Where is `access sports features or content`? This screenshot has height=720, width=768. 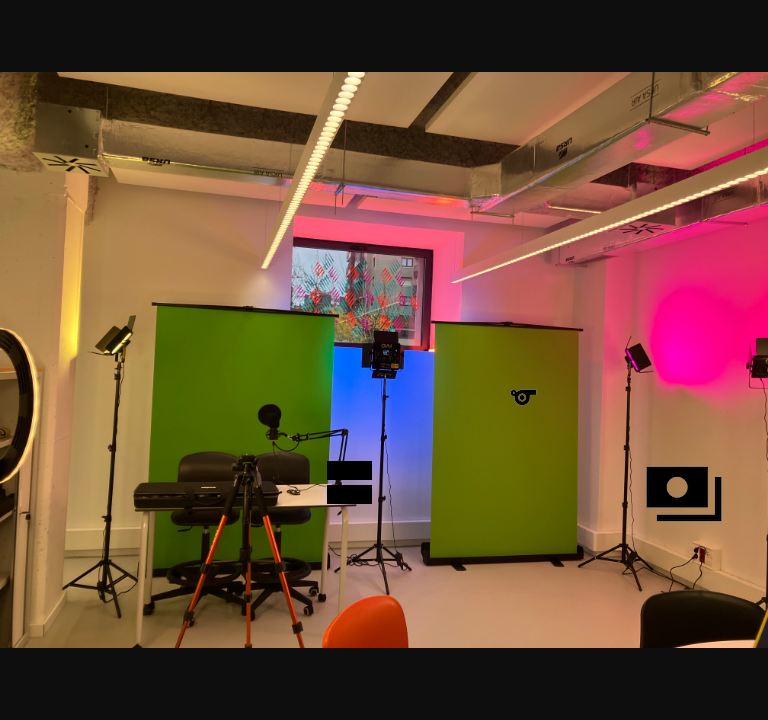 access sports features or content is located at coordinates (523, 397).